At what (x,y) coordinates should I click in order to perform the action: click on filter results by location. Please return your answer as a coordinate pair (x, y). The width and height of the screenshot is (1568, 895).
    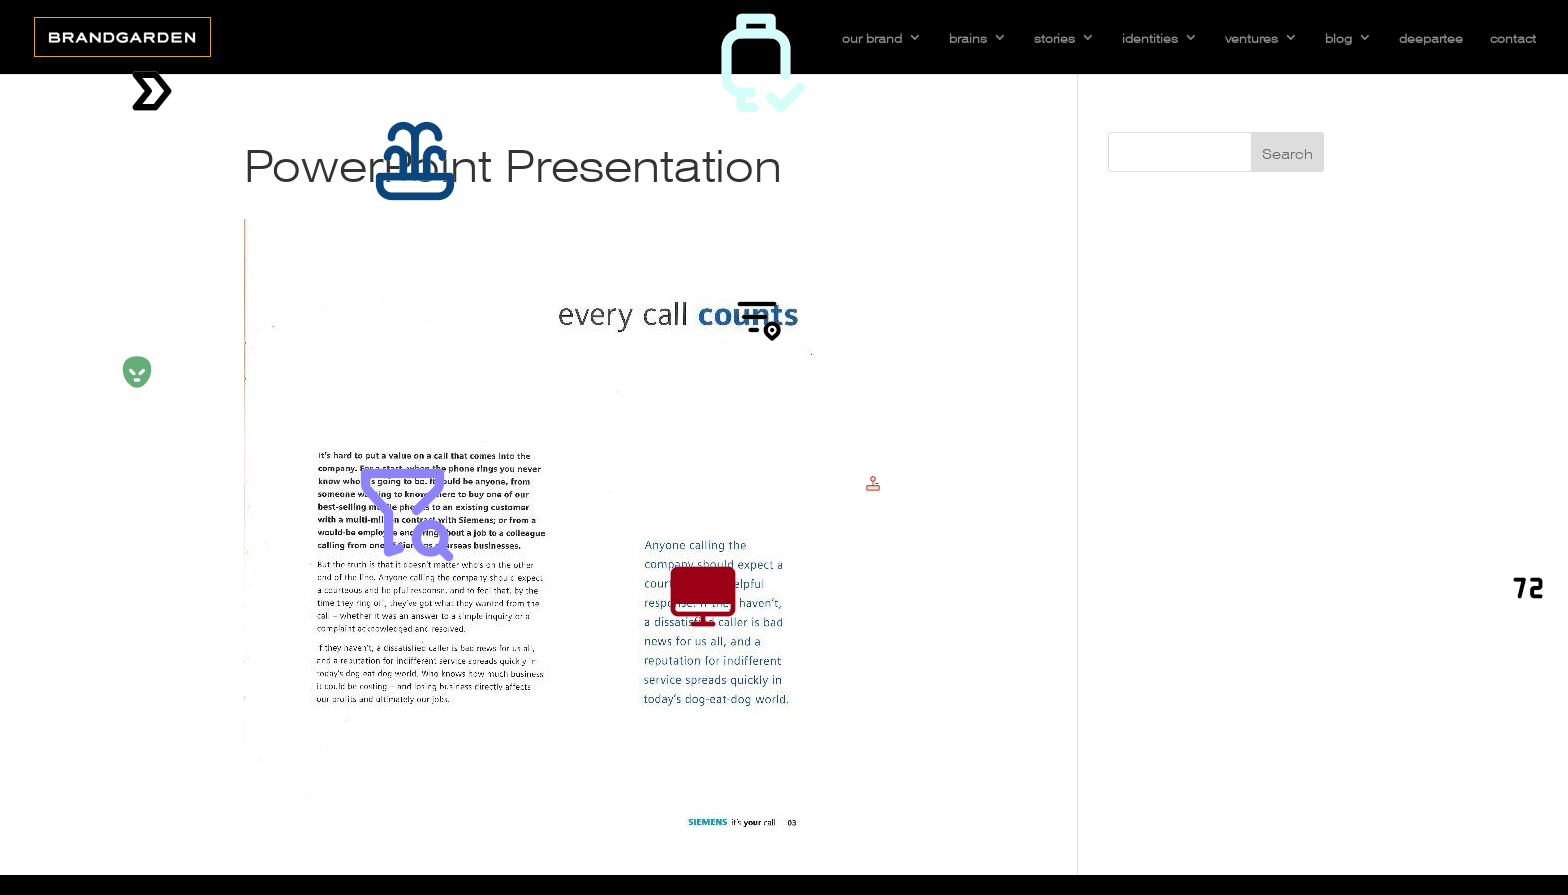
    Looking at the image, I should click on (757, 317).